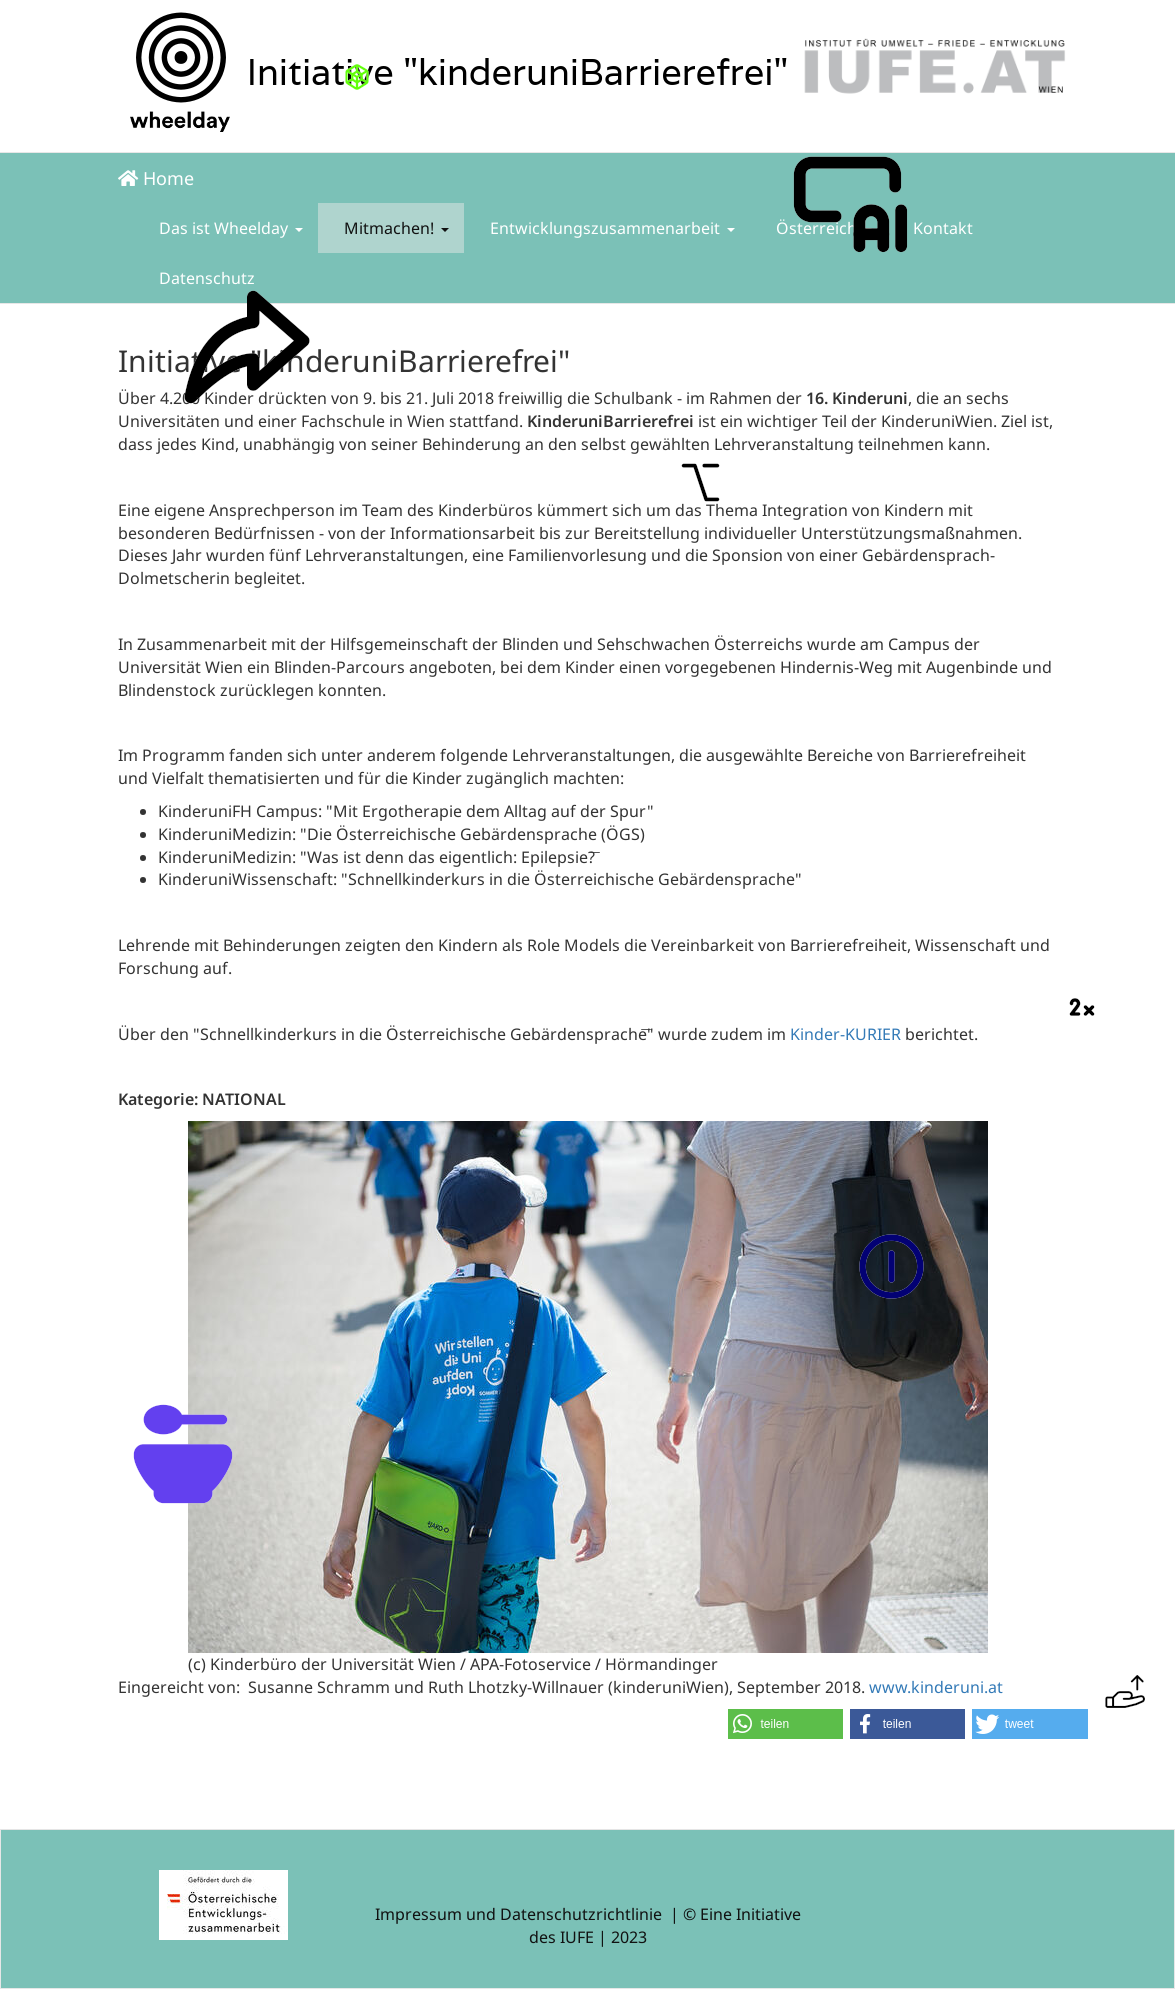 The width and height of the screenshot is (1175, 1989). What do you see at coordinates (700, 482) in the screenshot?
I see `access additional options or settings` at bounding box center [700, 482].